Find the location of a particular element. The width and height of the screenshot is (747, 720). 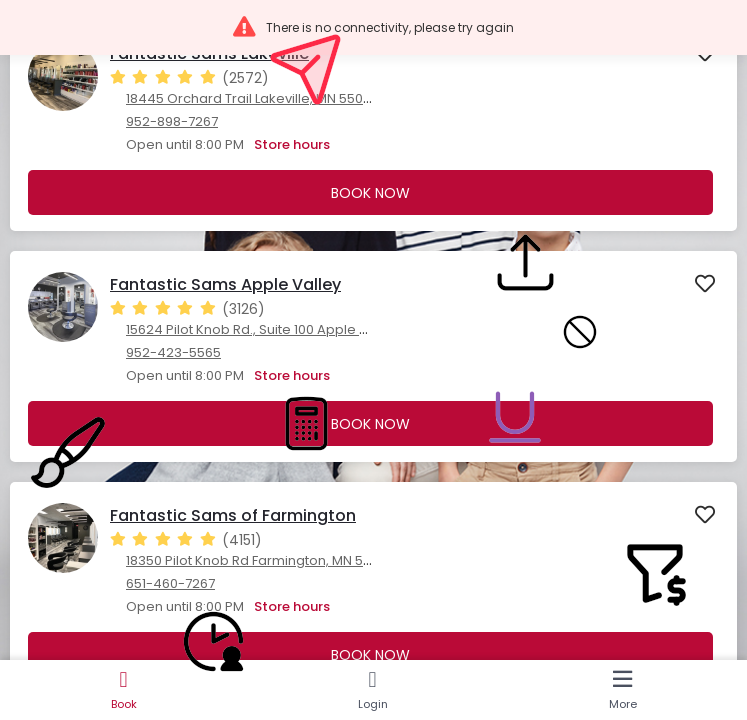

open the calculator app is located at coordinates (306, 423).